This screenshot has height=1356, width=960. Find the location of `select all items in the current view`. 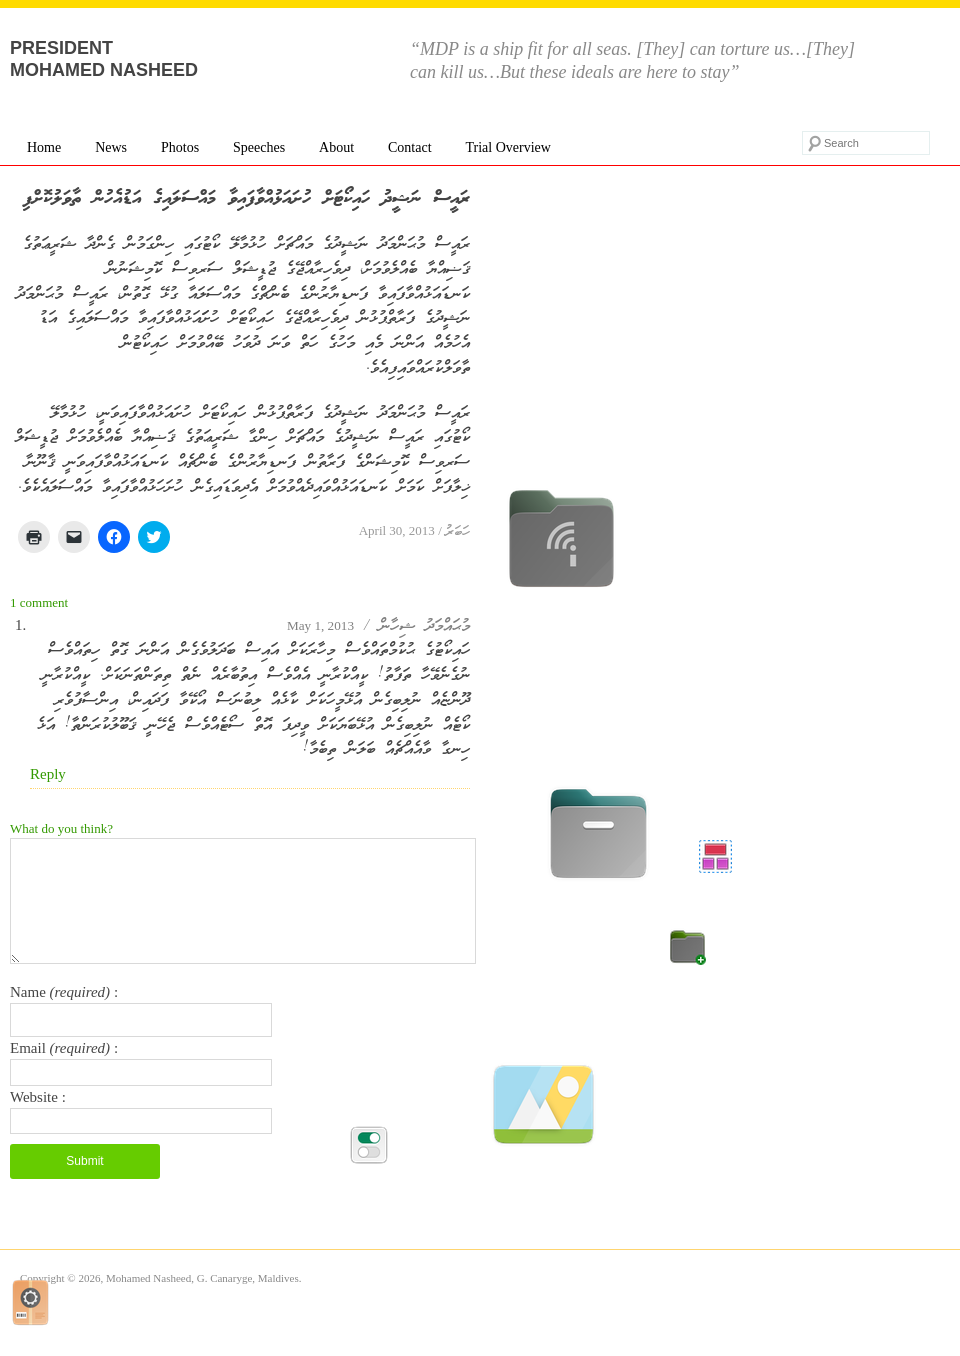

select all items in the current view is located at coordinates (715, 856).